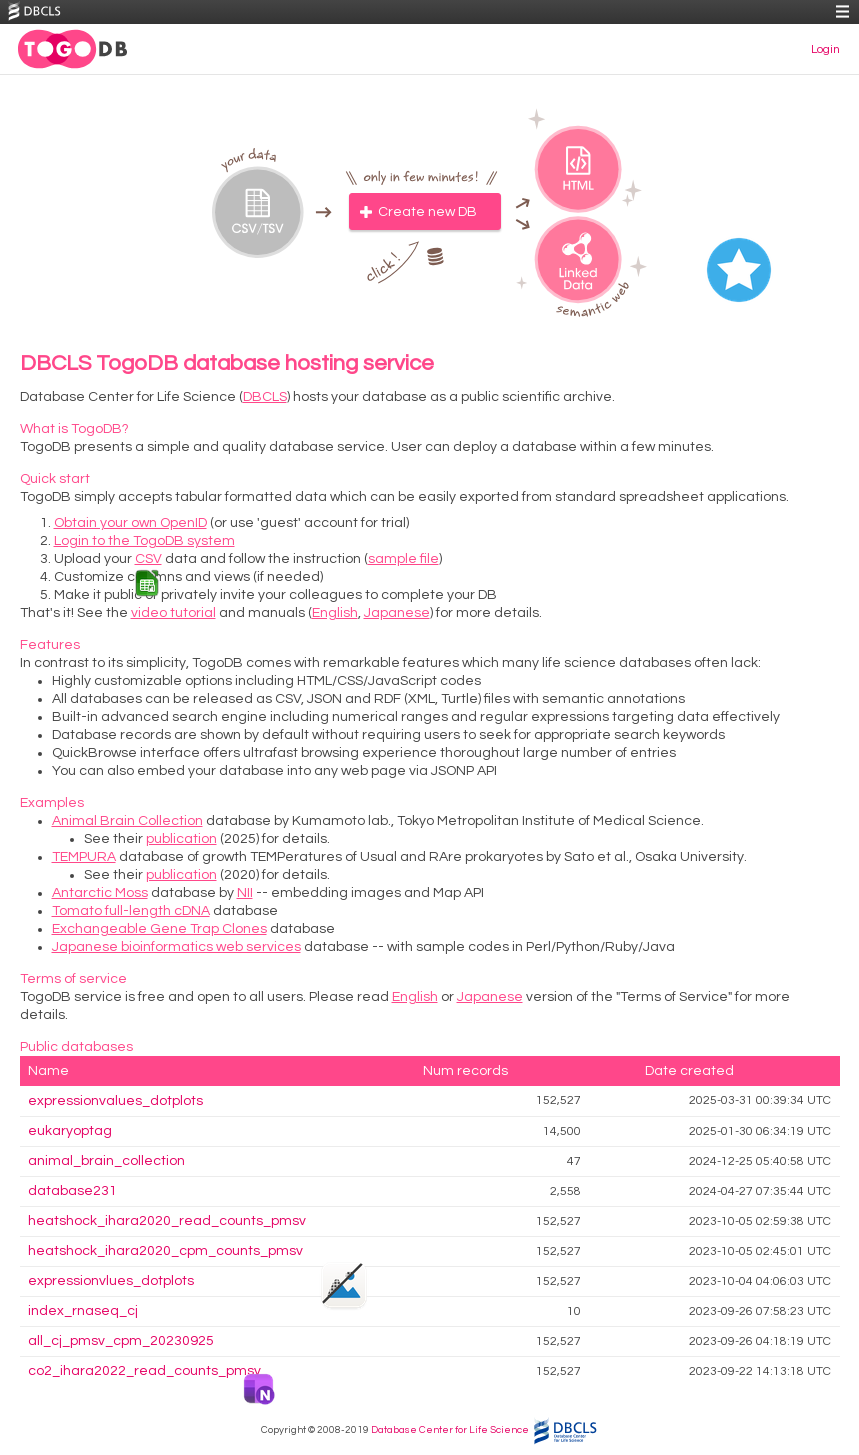 This screenshot has height=1455, width=859. Describe the element at coordinates (739, 270) in the screenshot. I see `indicates a favorited or starred item` at that location.